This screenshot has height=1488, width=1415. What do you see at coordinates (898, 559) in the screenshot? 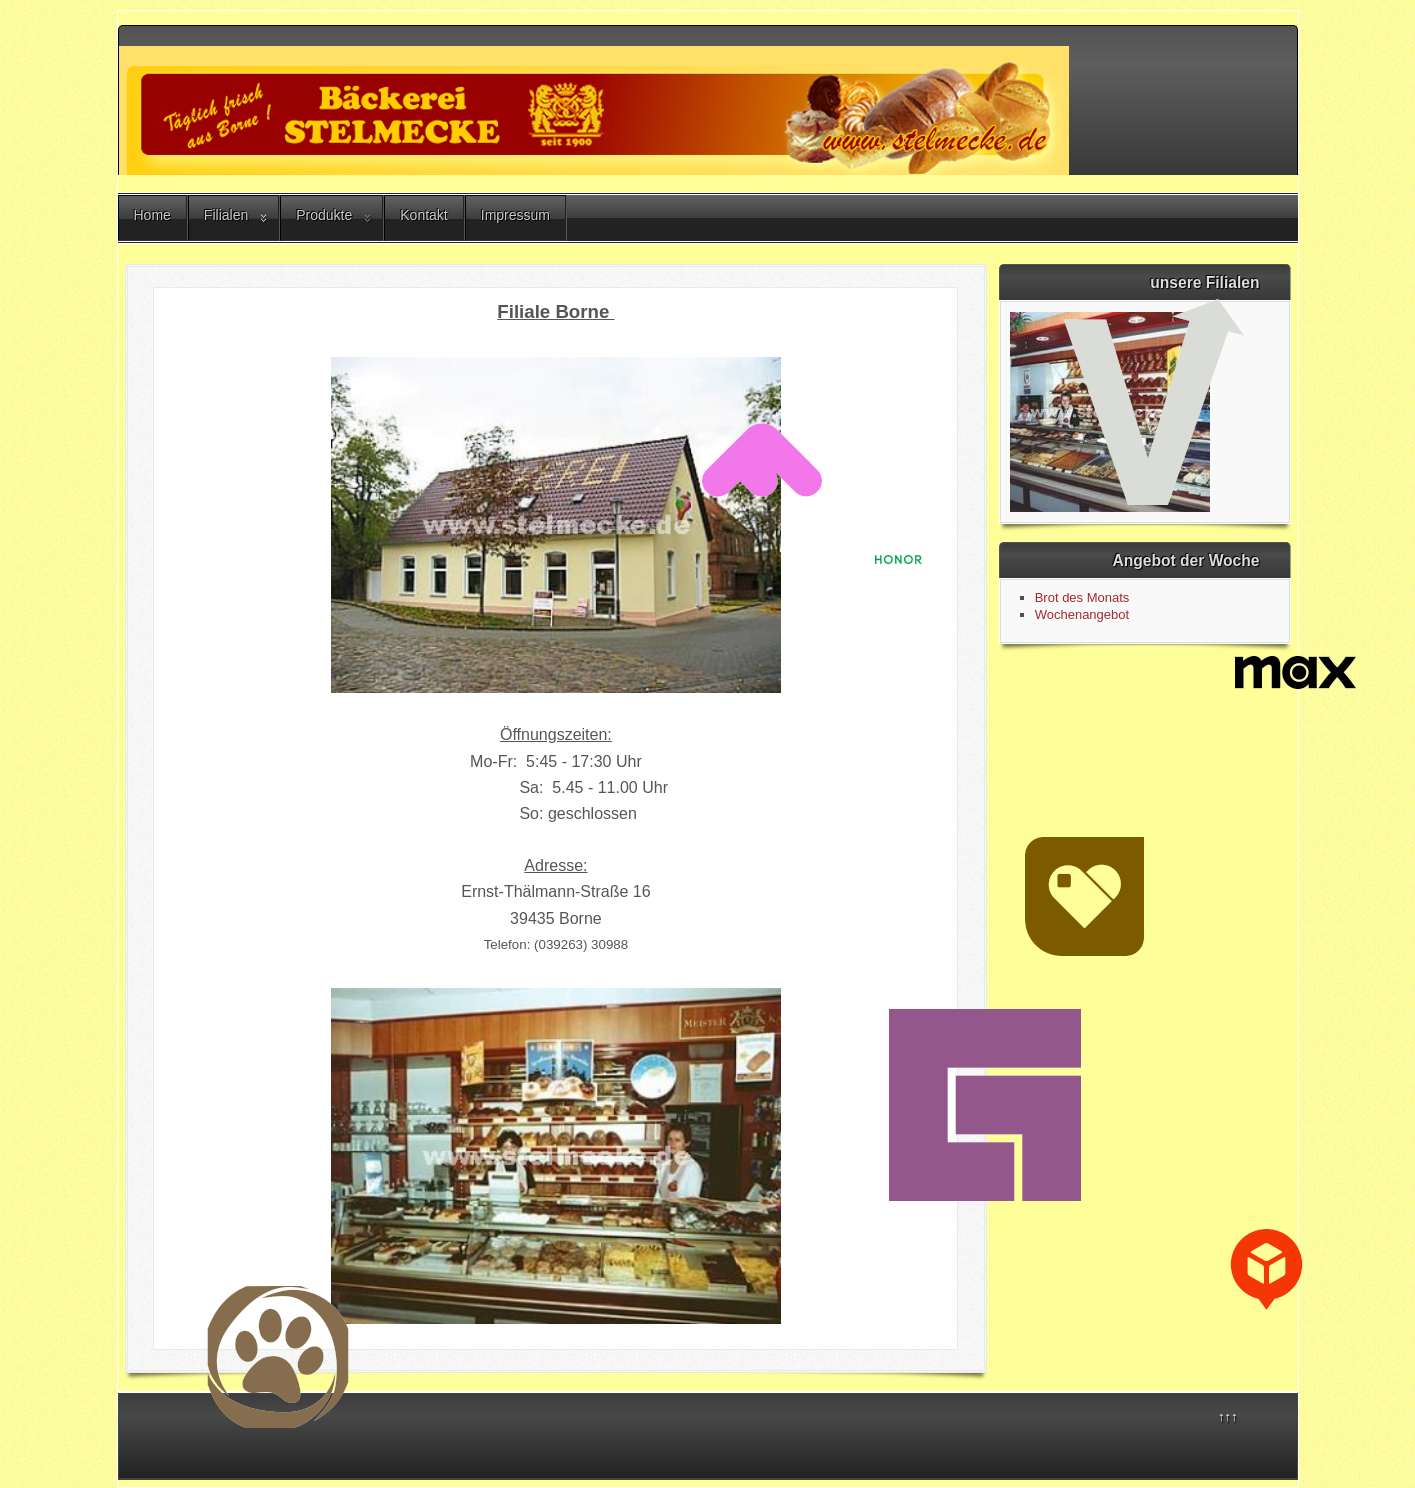
I see `honor brand logo` at bounding box center [898, 559].